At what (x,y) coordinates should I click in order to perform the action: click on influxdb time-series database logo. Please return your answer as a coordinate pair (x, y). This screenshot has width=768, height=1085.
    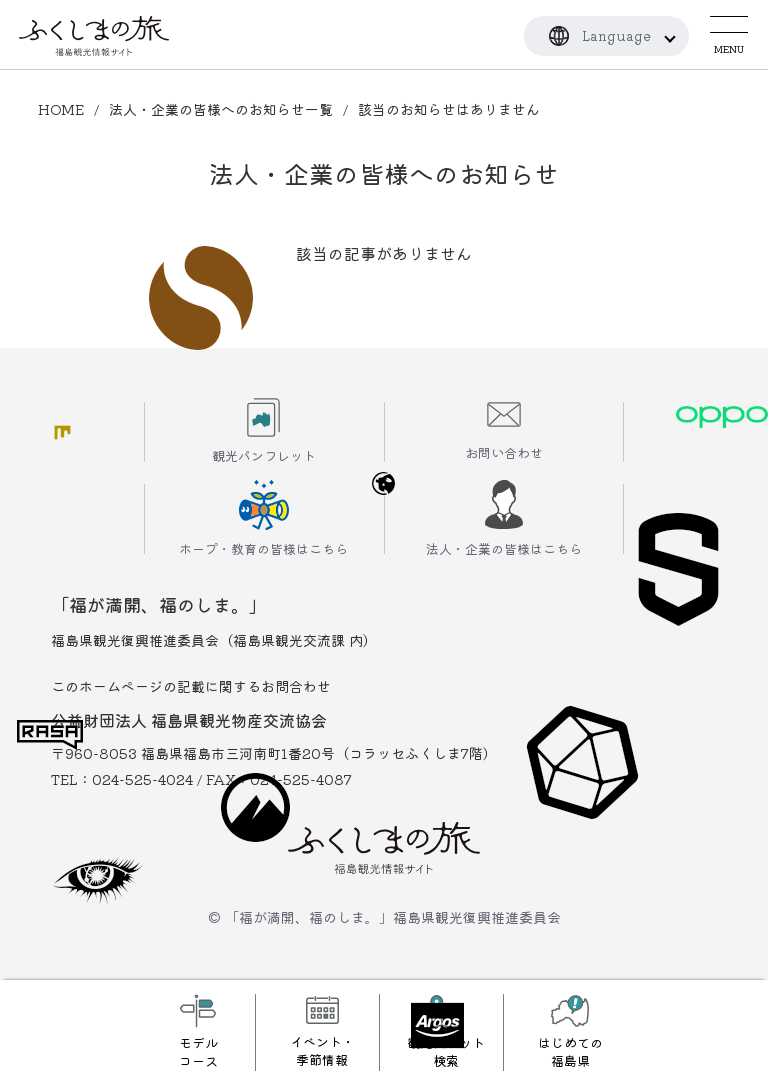
    Looking at the image, I should click on (582, 762).